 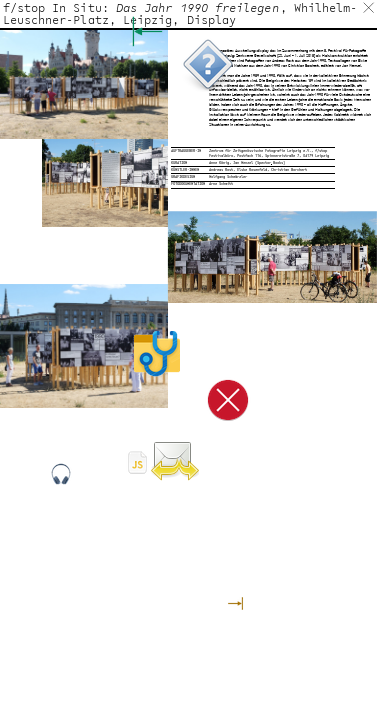 I want to click on skip to the last item in a list or queue, so click(x=235, y=603).